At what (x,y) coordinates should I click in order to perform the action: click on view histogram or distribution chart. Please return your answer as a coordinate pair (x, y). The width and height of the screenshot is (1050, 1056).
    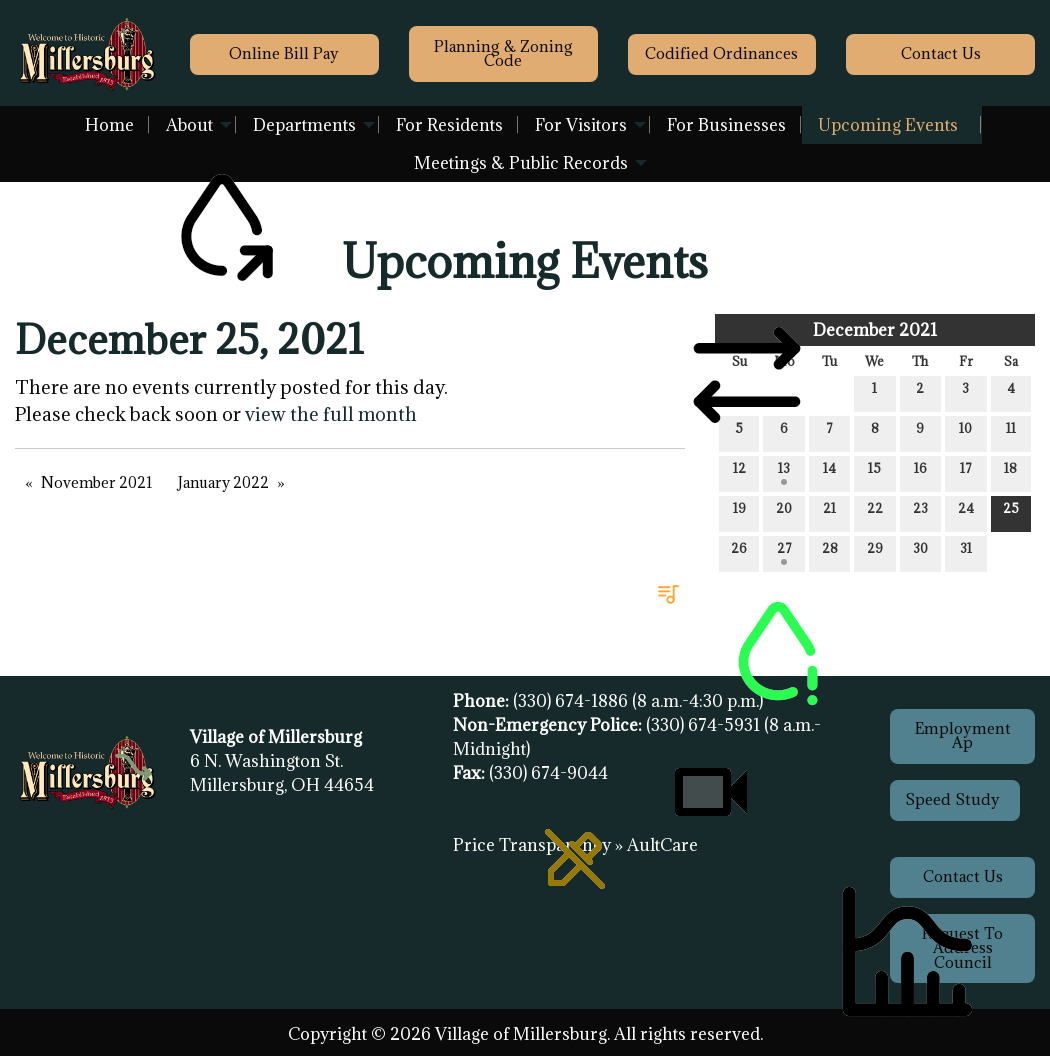
    Looking at the image, I should click on (907, 951).